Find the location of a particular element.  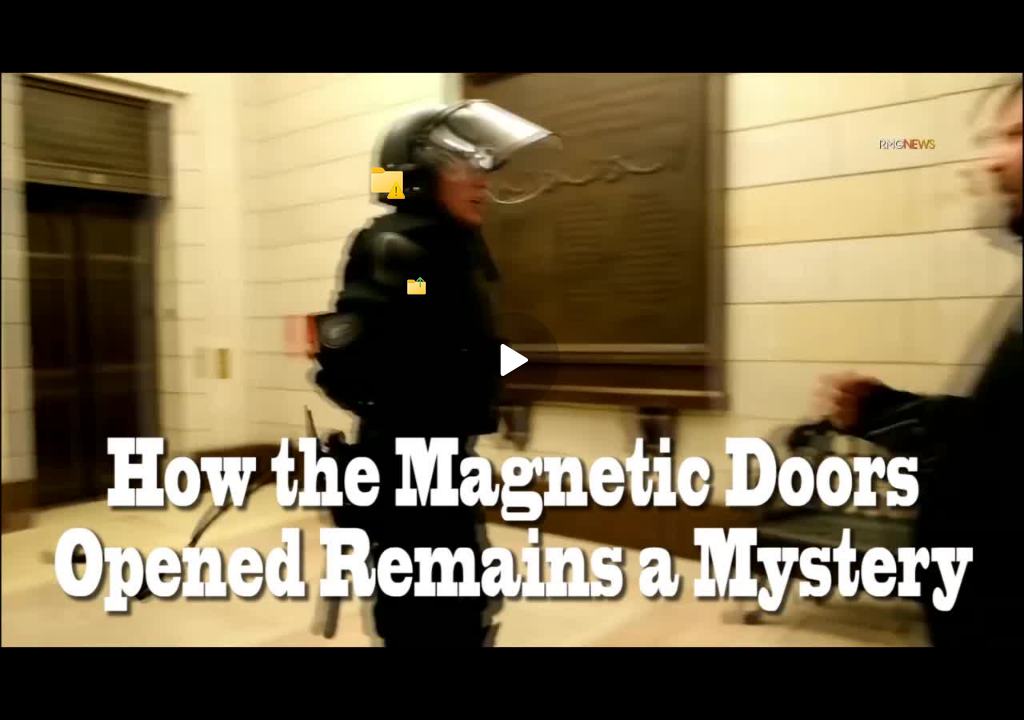

folder contains items with warnings or errors is located at coordinates (387, 181).